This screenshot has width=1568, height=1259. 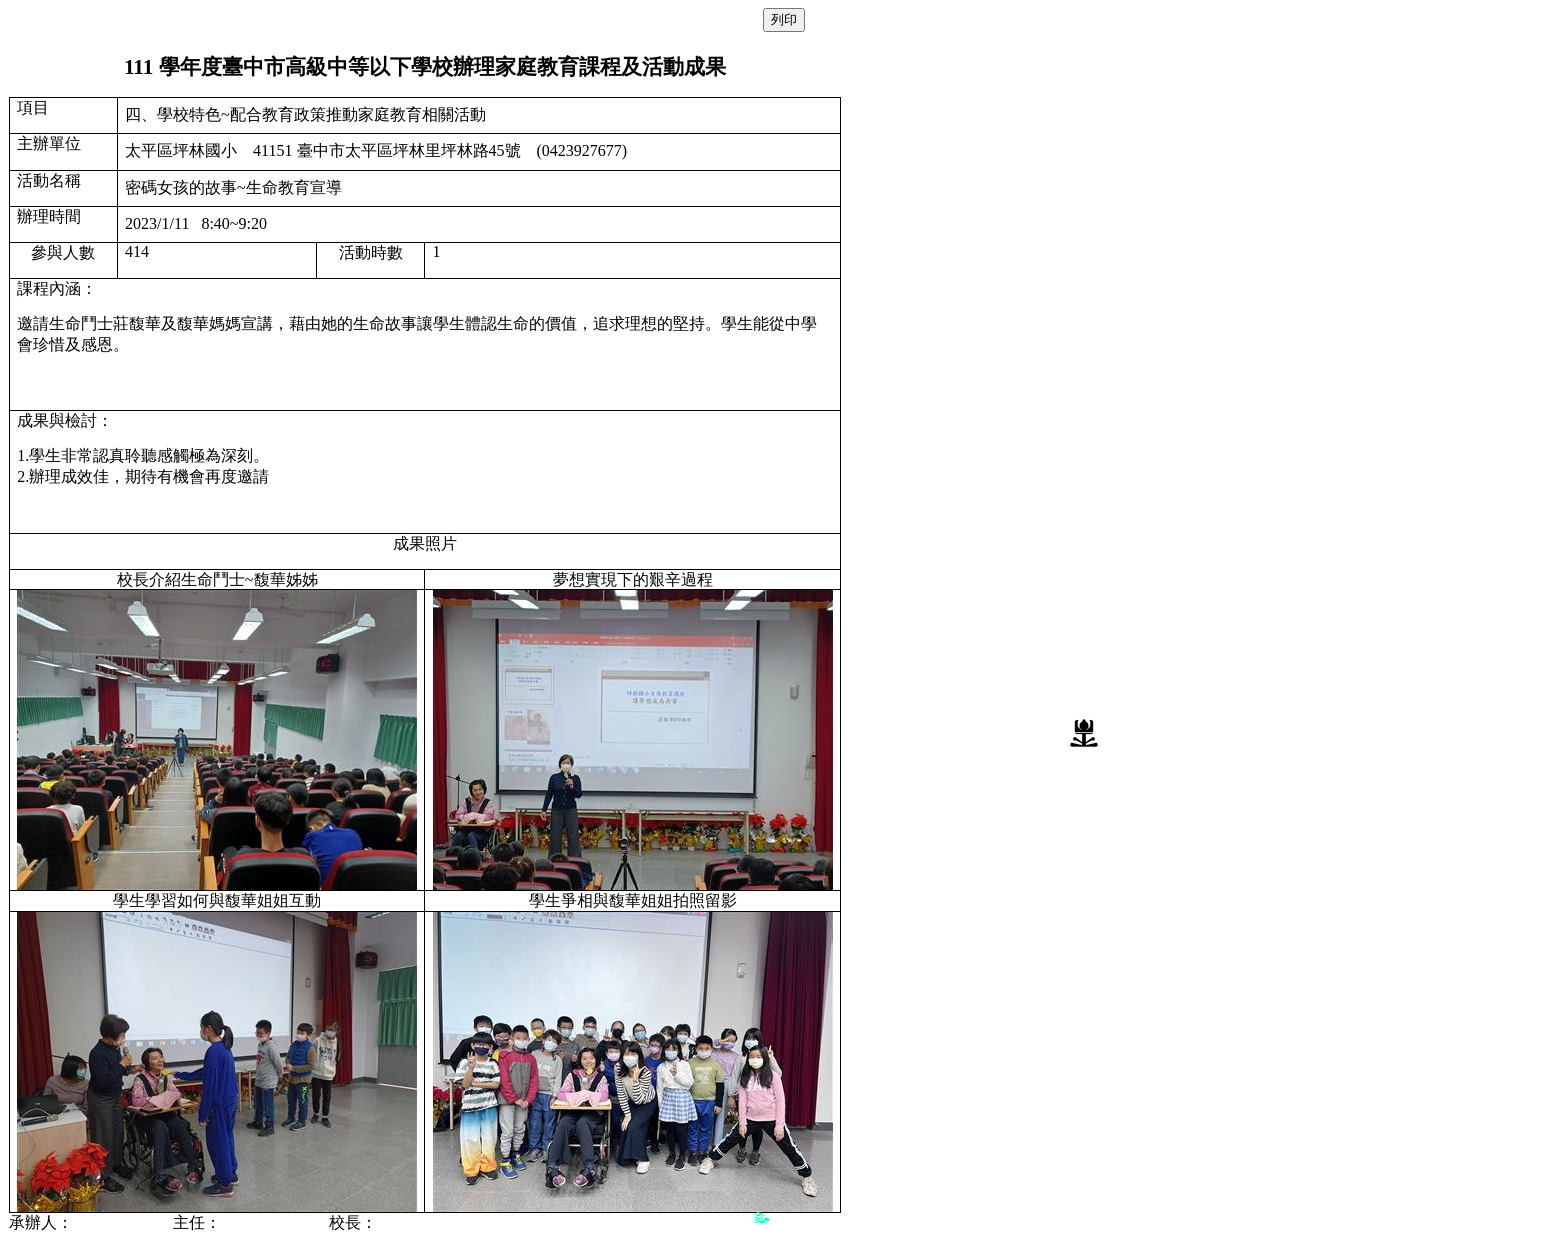 I want to click on aztec eagle symbol or cultural icon, so click(x=761, y=1217).